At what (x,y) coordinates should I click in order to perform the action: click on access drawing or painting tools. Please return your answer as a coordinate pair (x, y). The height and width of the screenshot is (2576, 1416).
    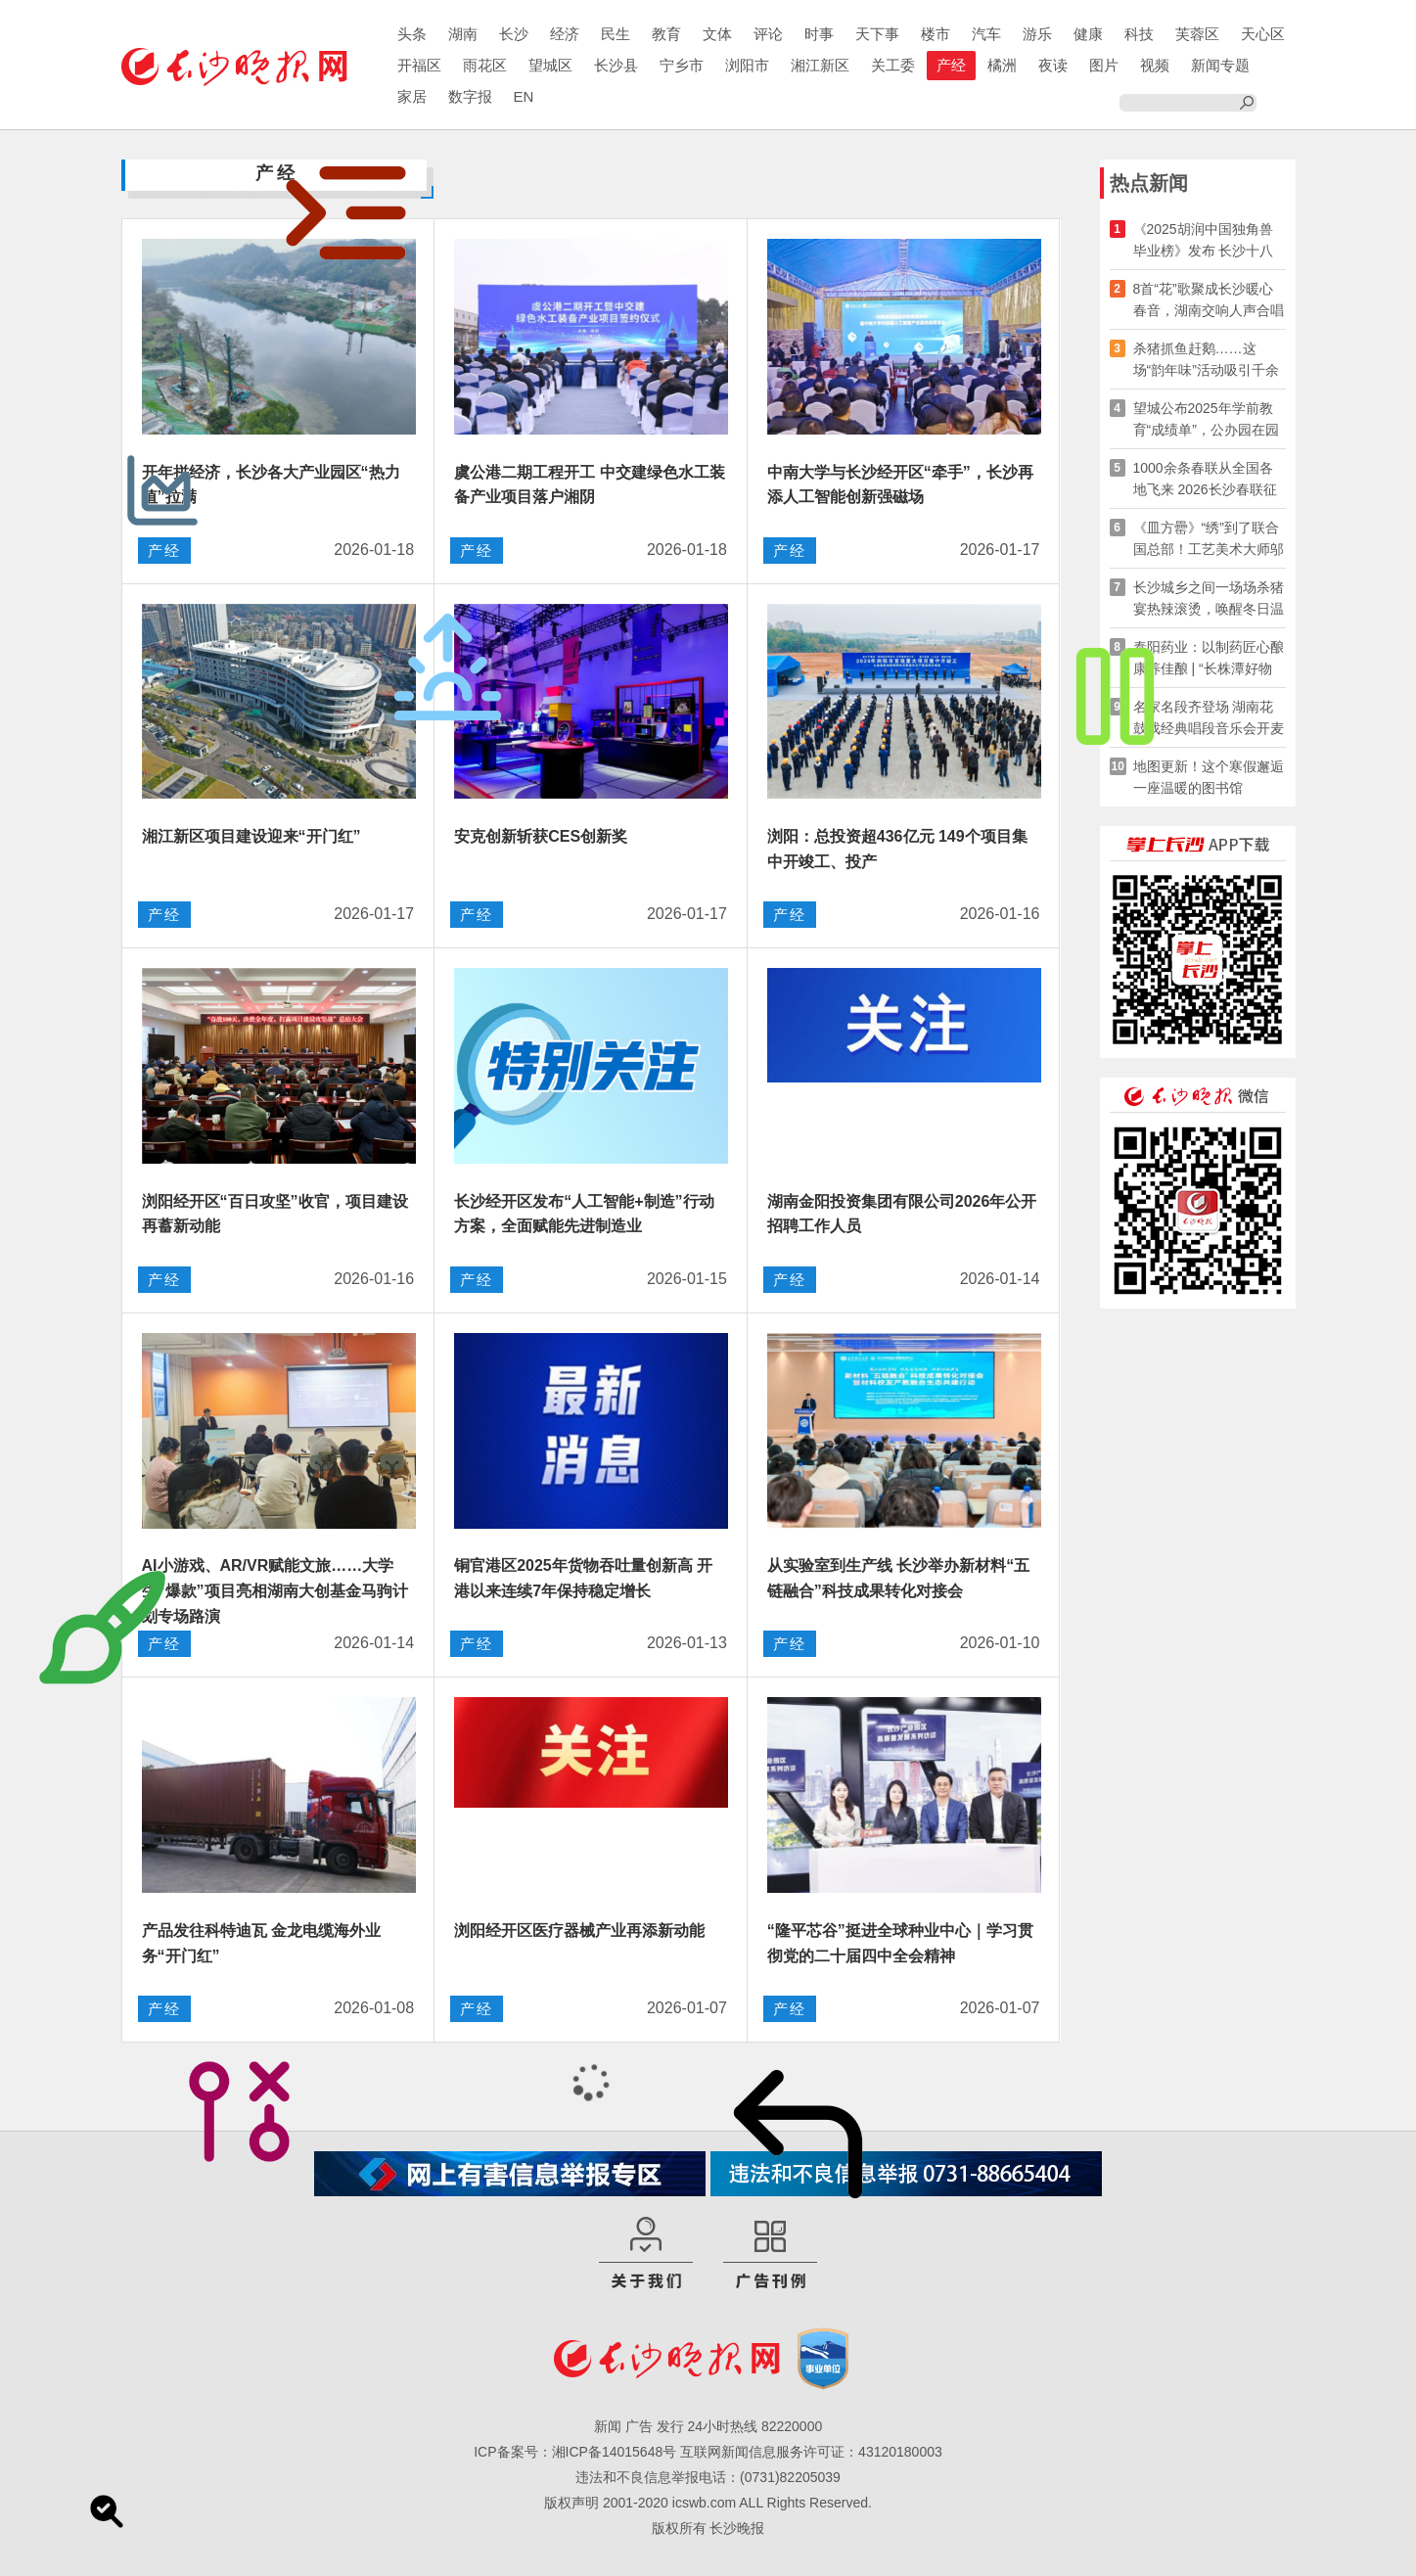
    Looking at the image, I should click on (107, 1630).